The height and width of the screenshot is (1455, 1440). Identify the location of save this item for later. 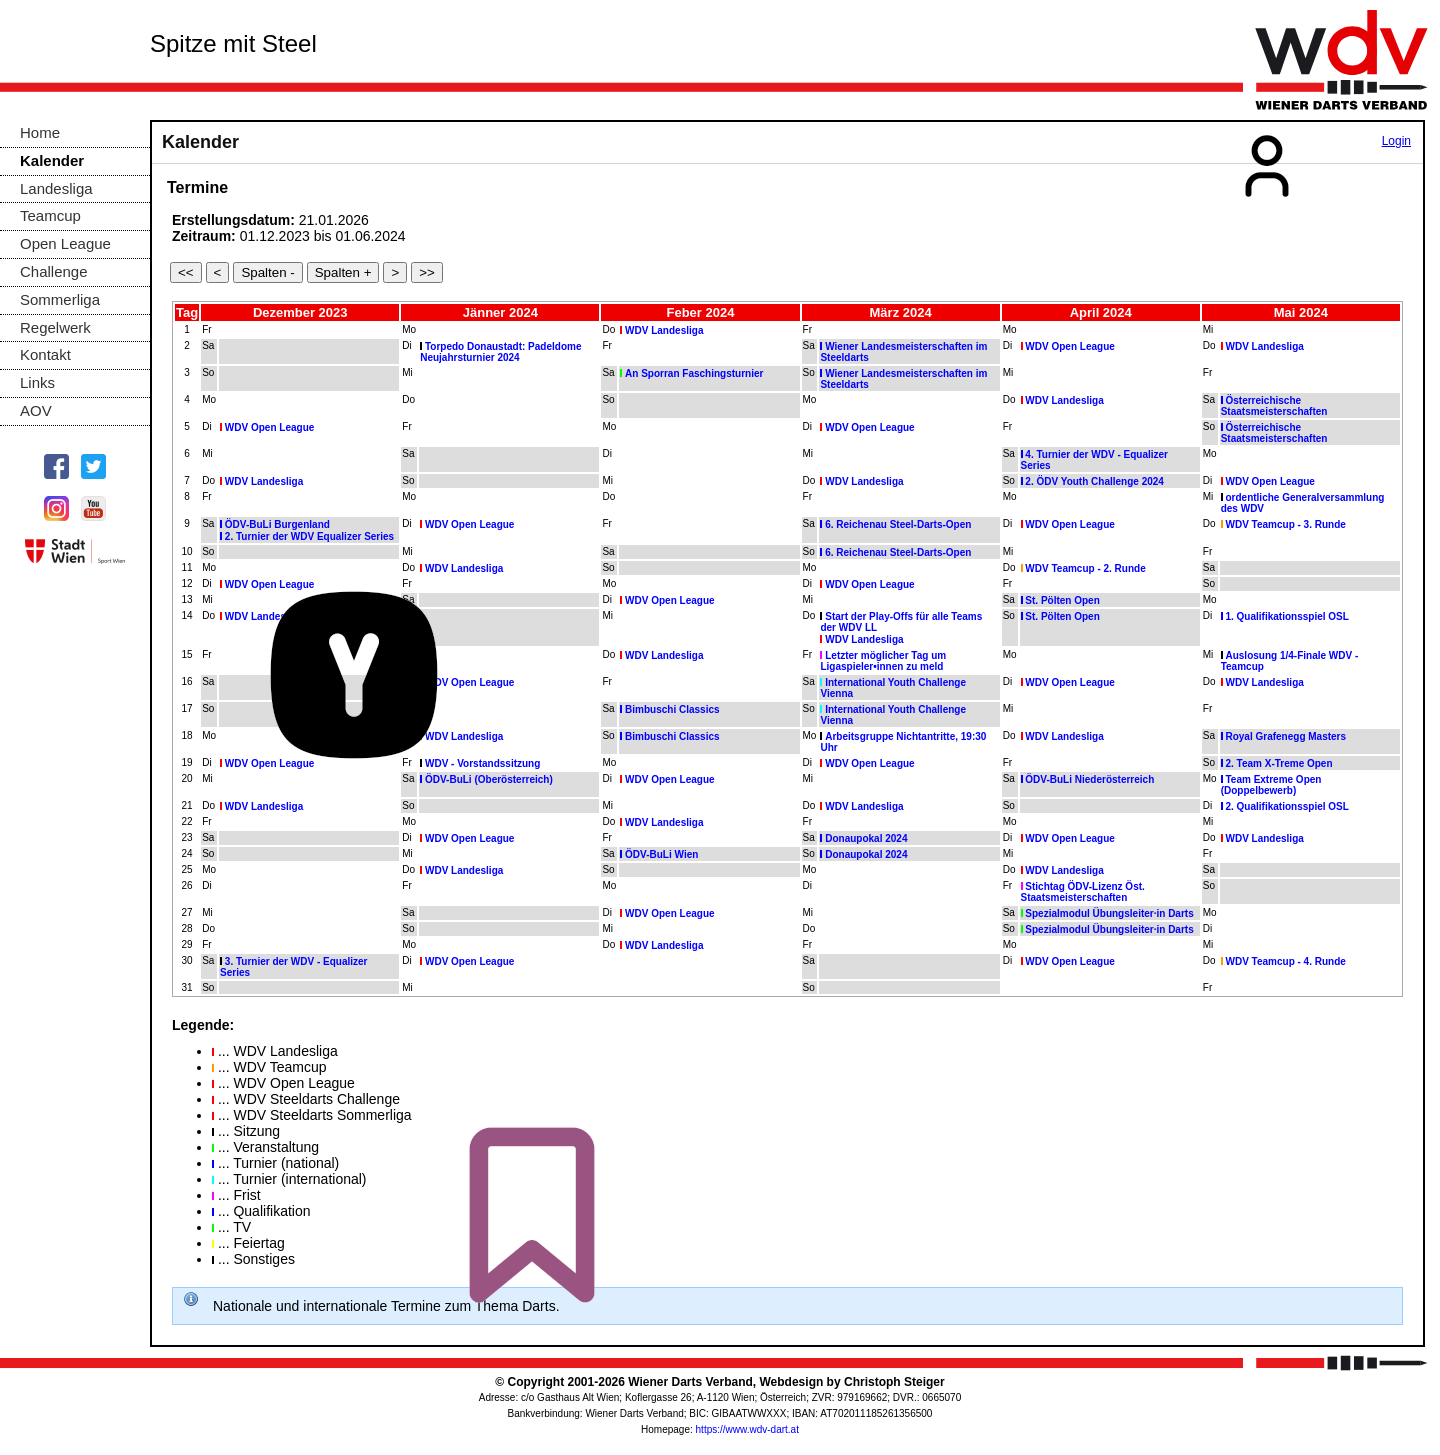
(532, 1215).